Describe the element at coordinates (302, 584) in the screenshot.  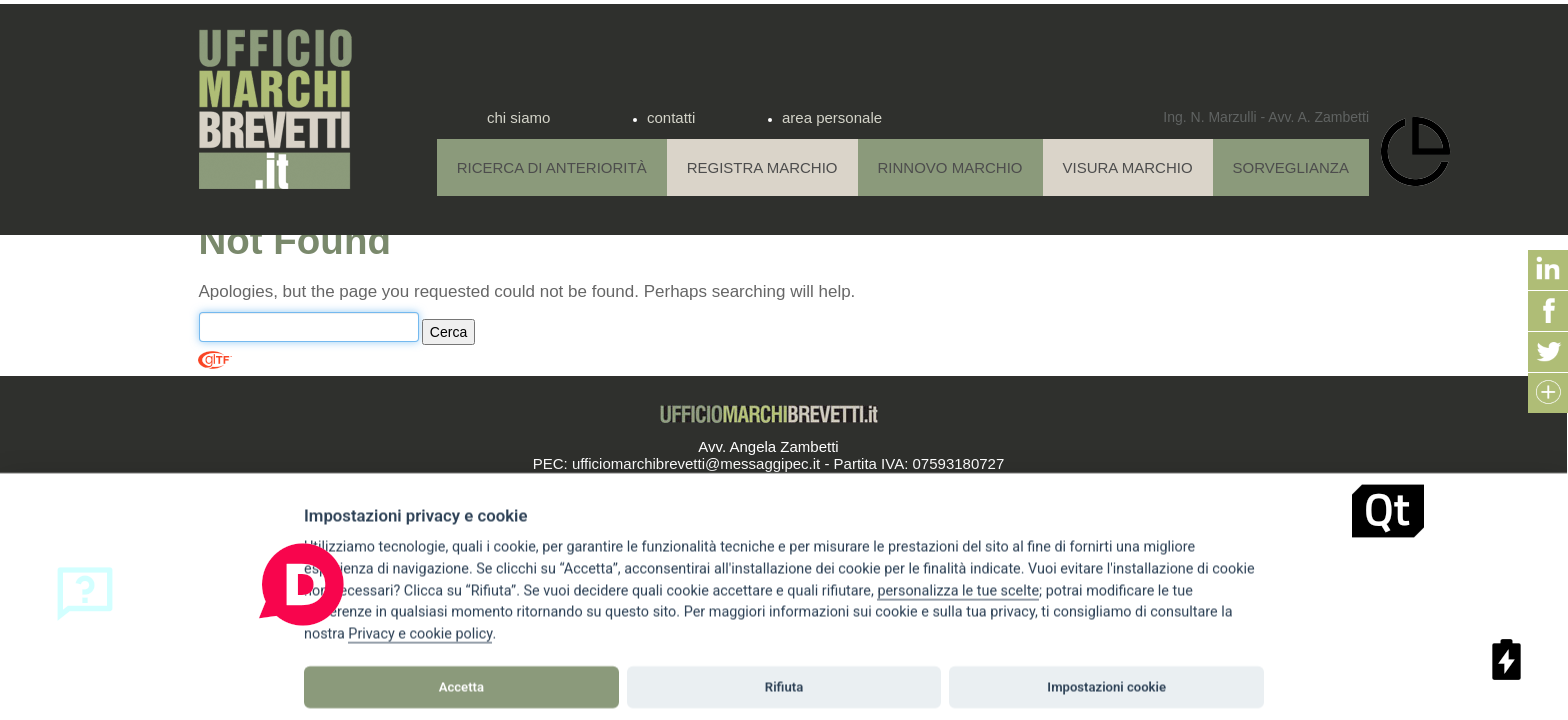
I see `disqus commenting platform logo` at that location.